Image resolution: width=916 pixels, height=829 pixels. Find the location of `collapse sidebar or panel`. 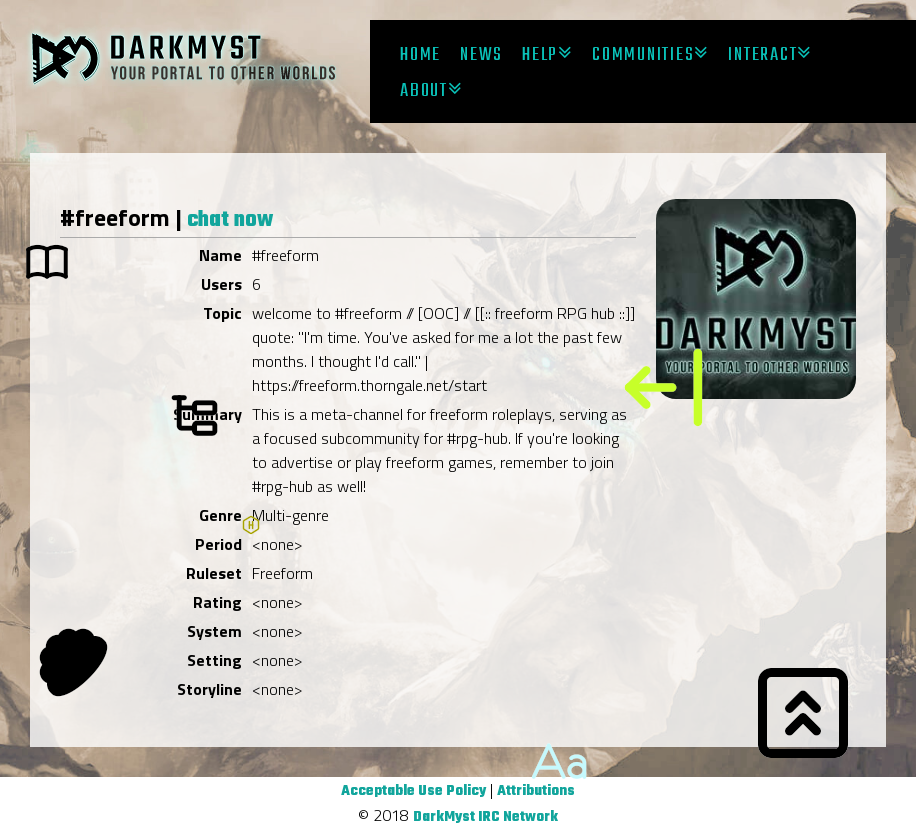

collapse sidebar or panel is located at coordinates (663, 387).